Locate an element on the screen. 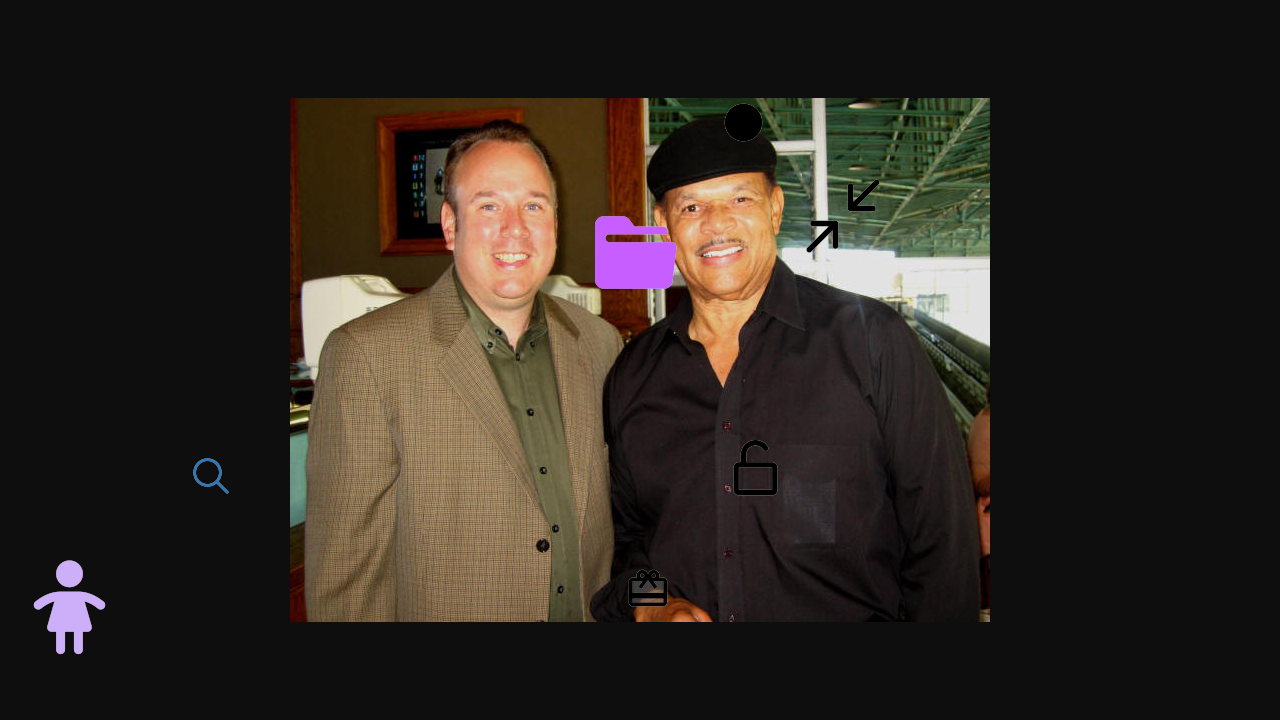  close or dismiss a dialog is located at coordinates (743, 122).